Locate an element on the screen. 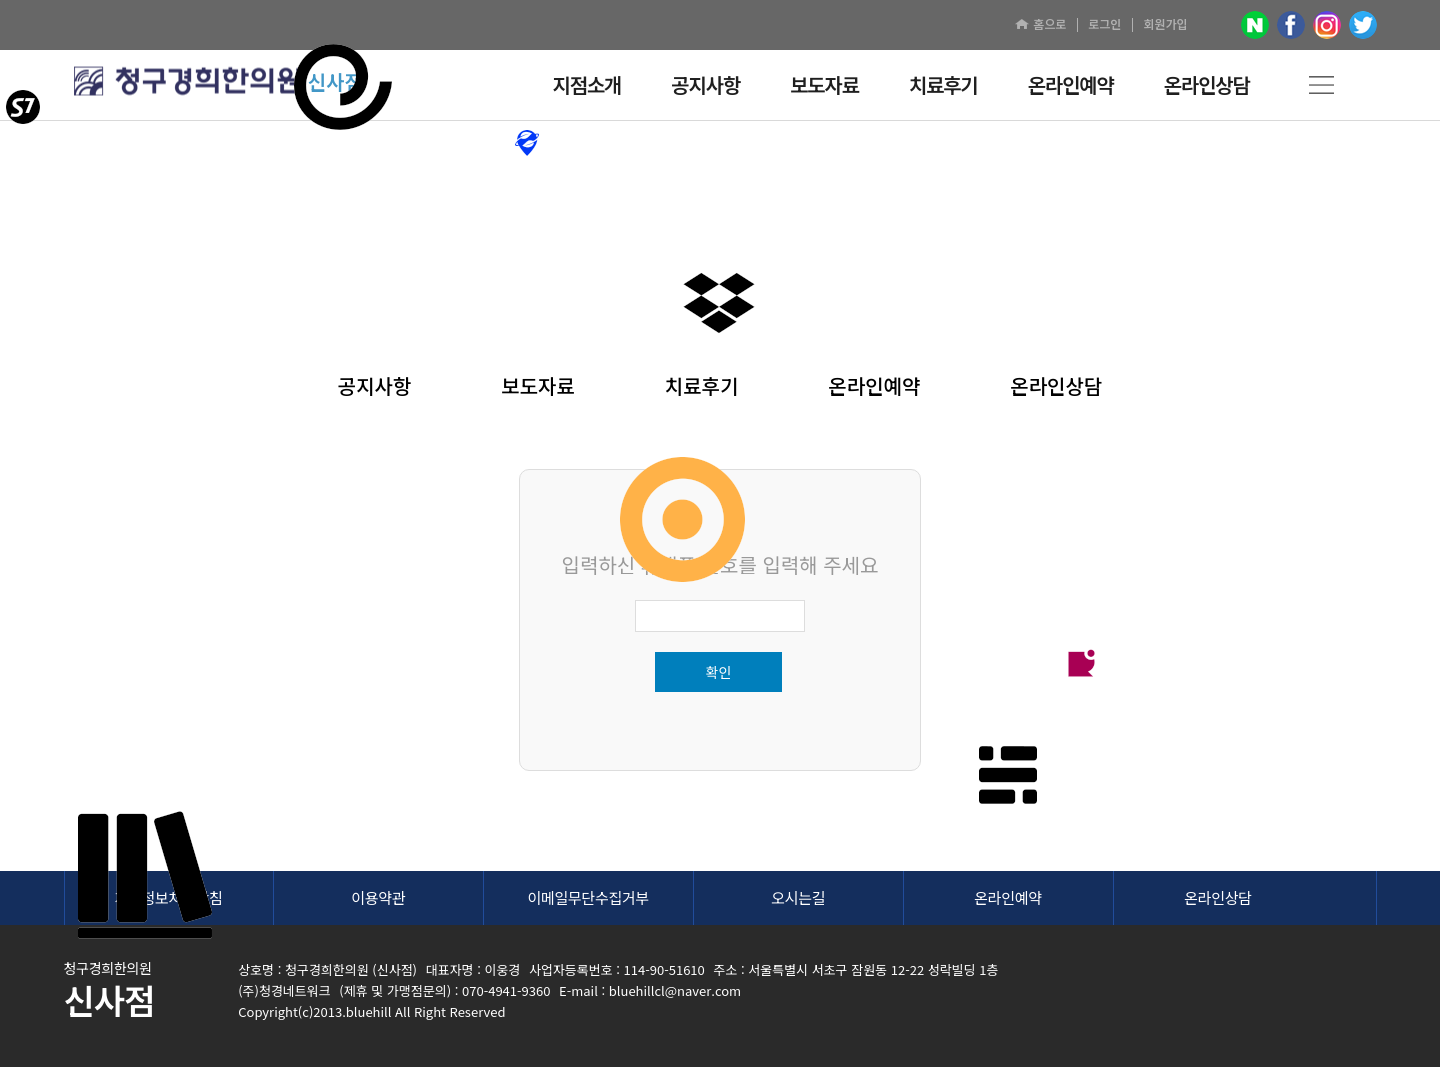 The height and width of the screenshot is (1067, 1440). remixicon logo is located at coordinates (1081, 663).